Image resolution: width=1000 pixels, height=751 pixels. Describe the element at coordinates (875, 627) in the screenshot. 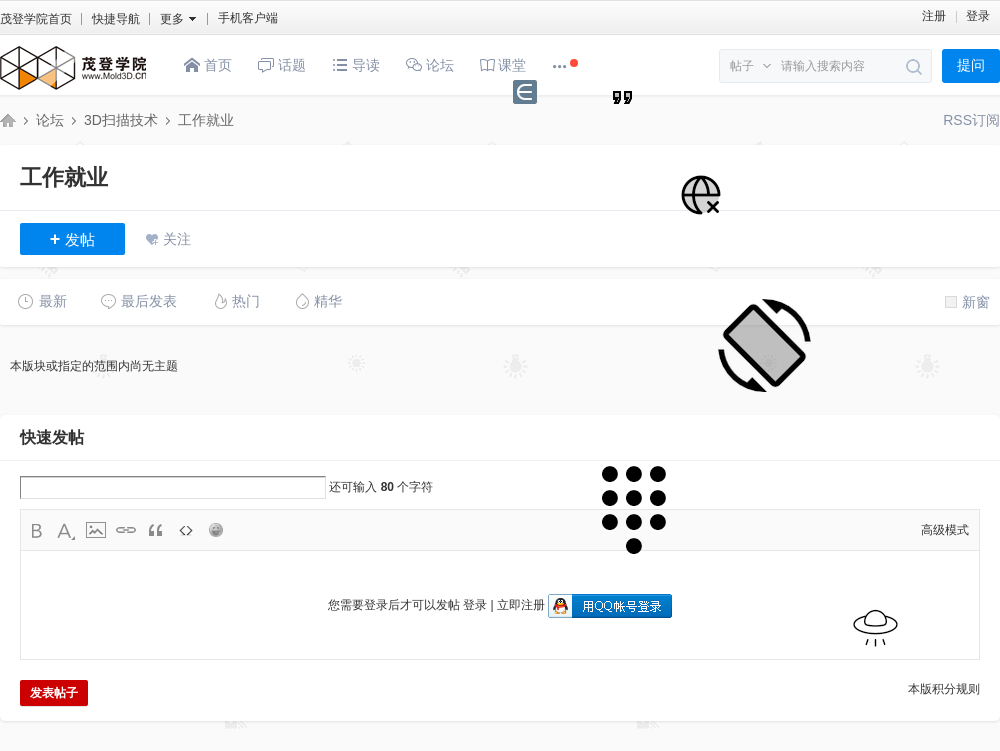

I see `access sci-fi or space-themed content` at that location.